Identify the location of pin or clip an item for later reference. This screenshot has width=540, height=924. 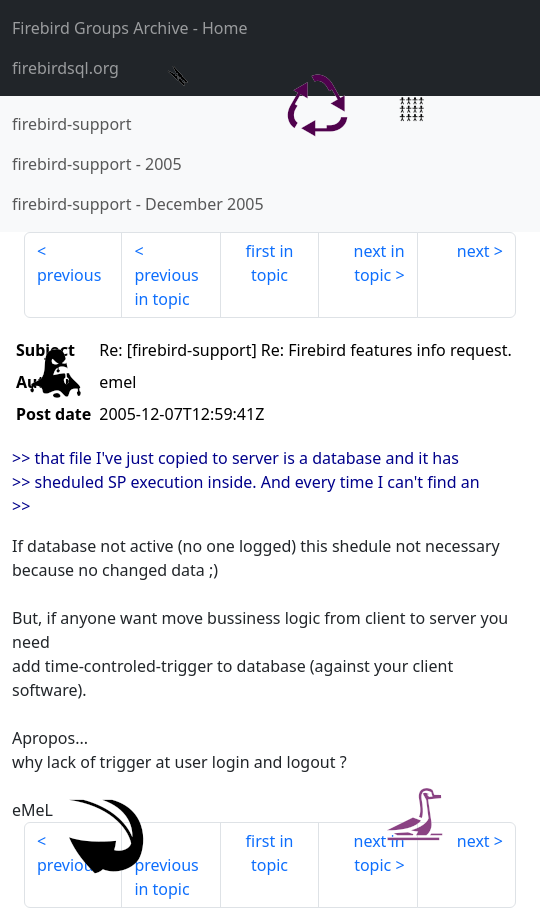
(178, 76).